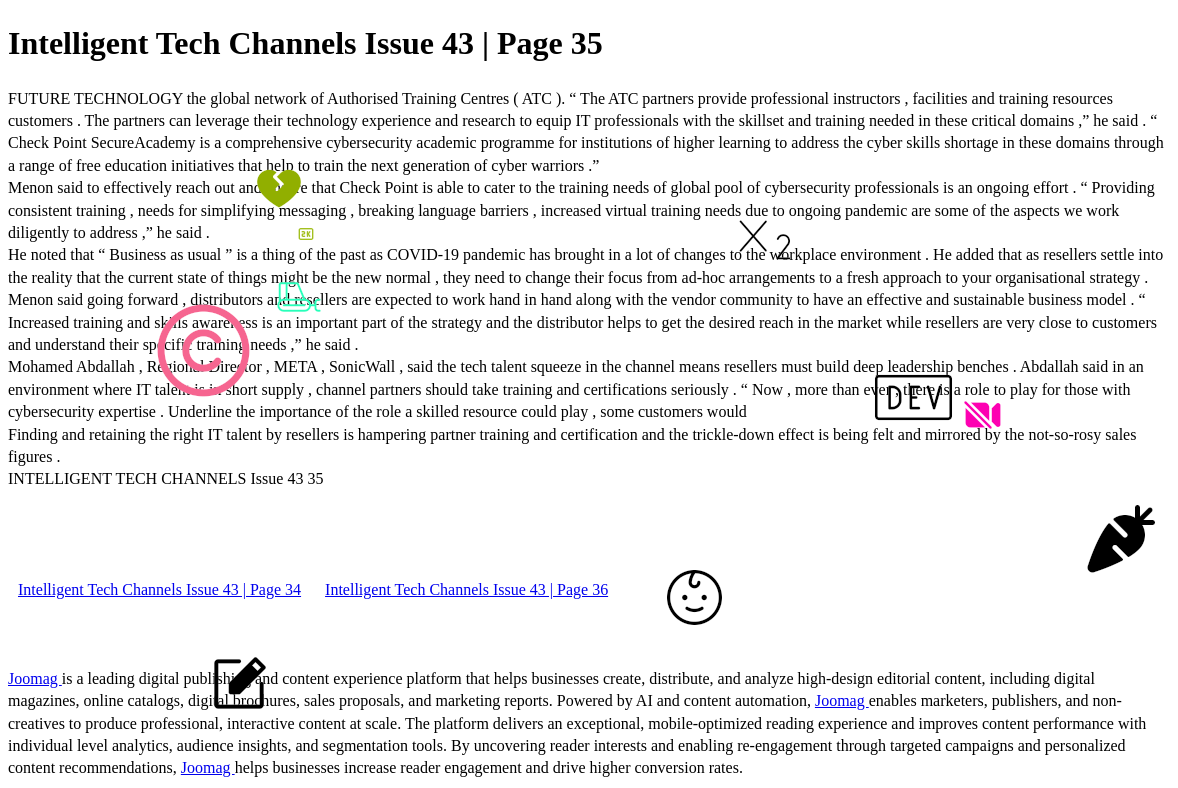  Describe the element at coordinates (762, 239) in the screenshot. I see `format text as subscript` at that location.